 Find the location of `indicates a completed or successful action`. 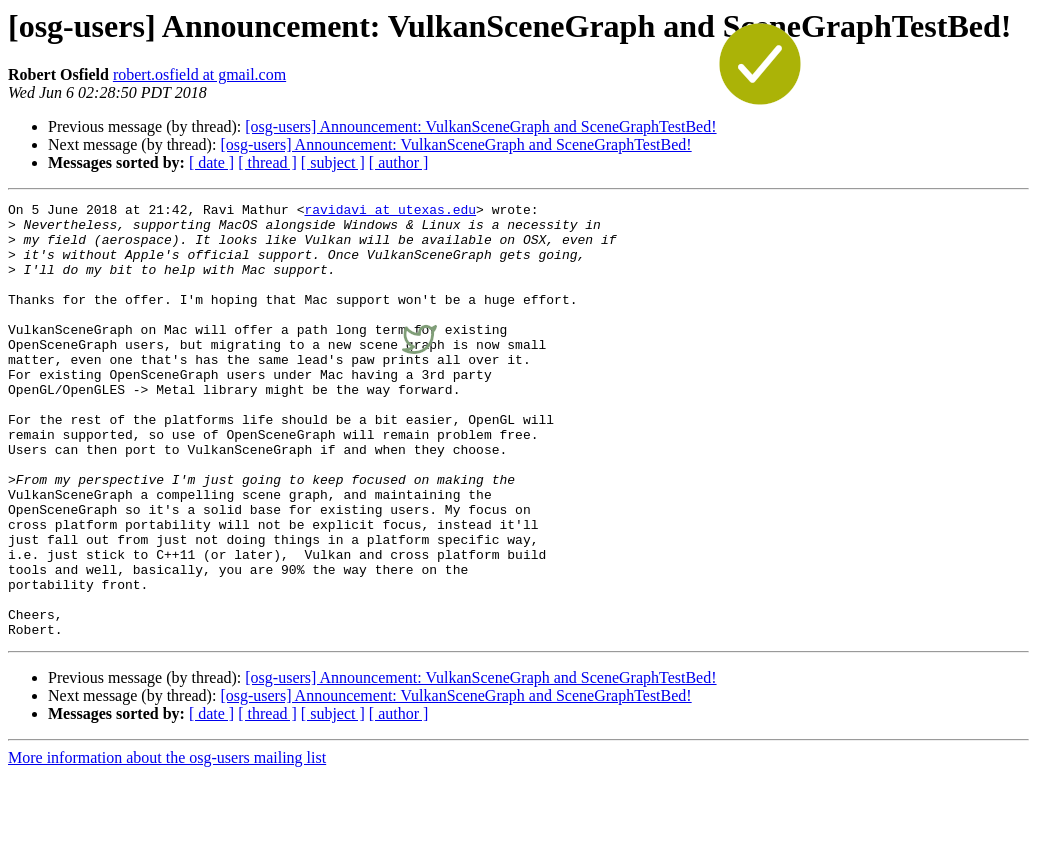

indicates a completed or successful action is located at coordinates (760, 64).